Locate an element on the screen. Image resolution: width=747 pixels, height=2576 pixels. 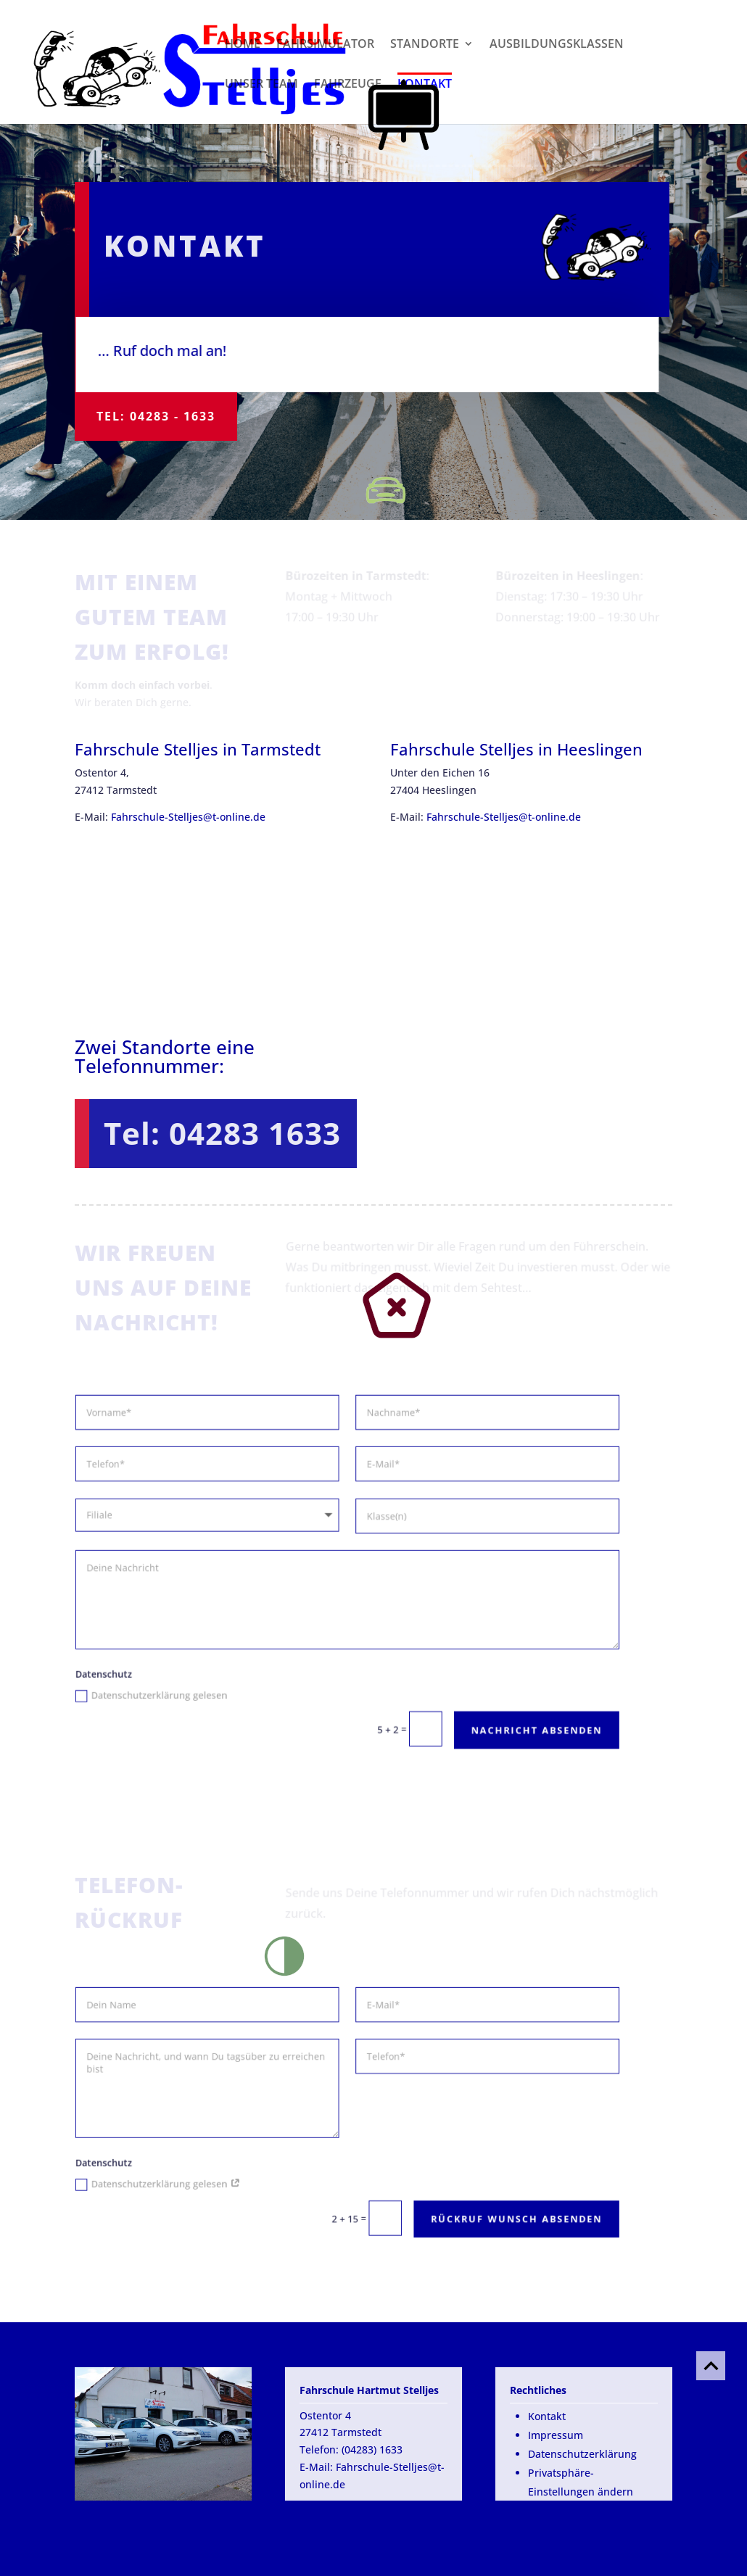
adjust display contrast settings is located at coordinates (284, 1956).